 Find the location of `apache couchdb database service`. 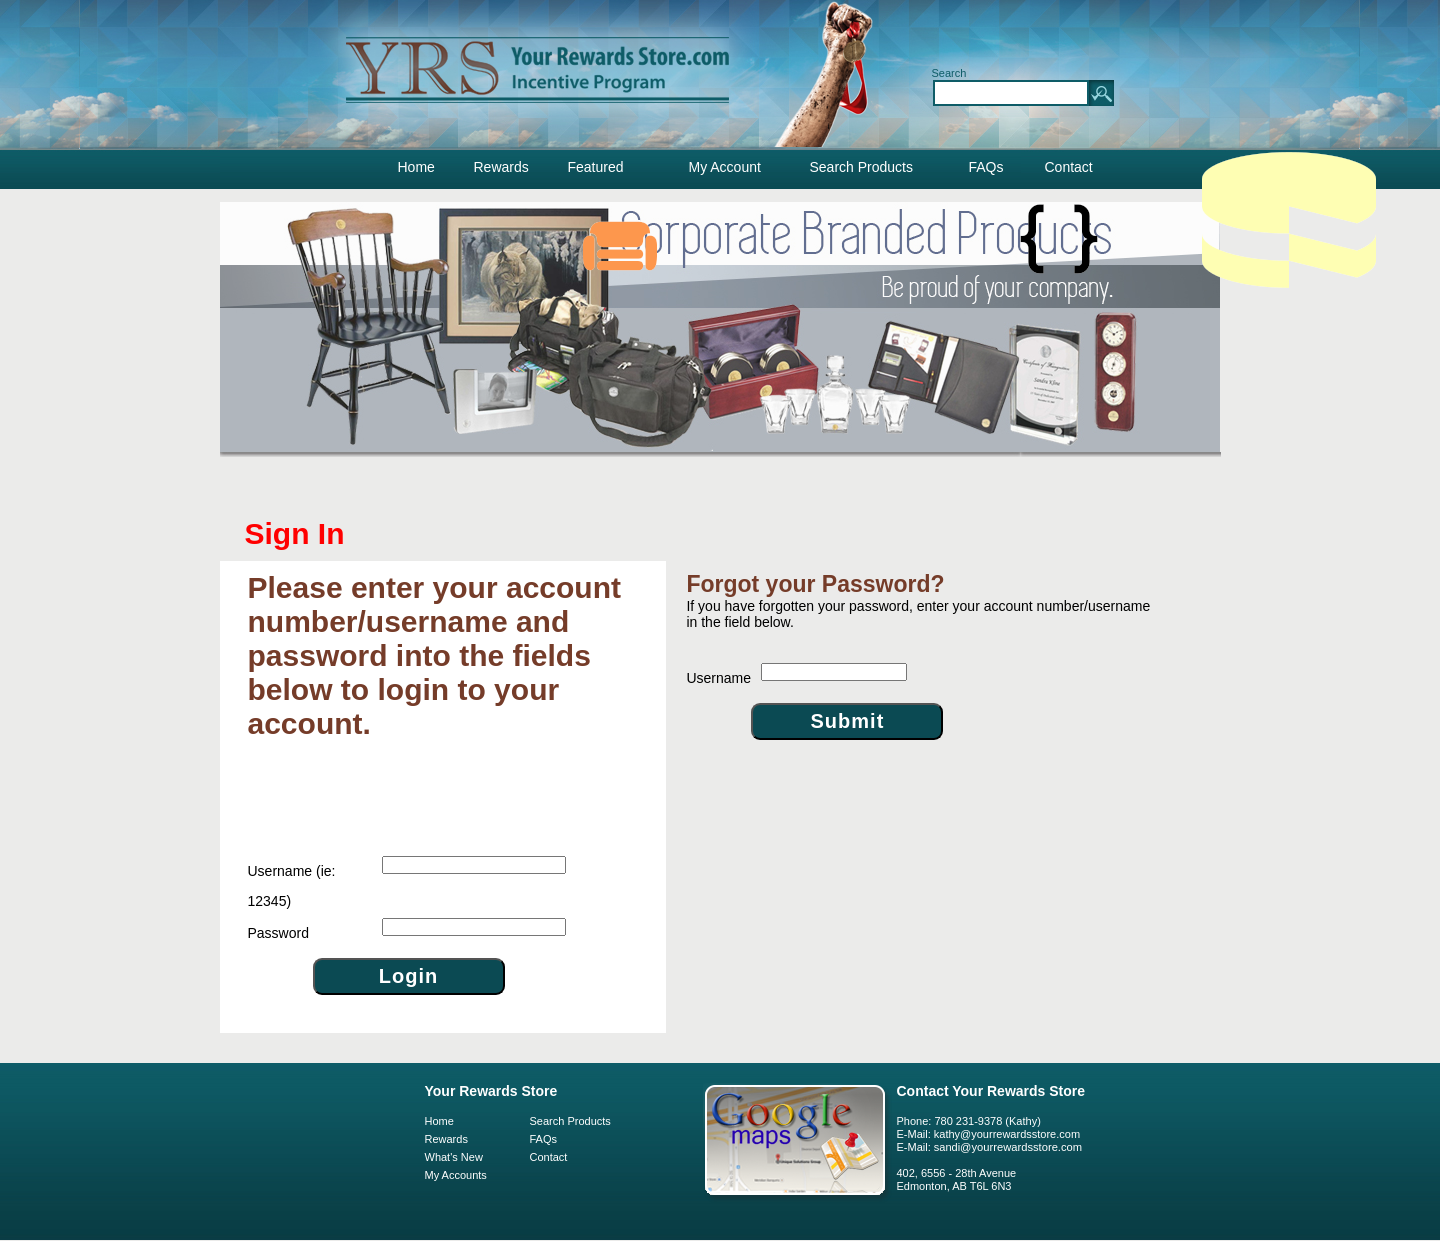

apache couchdb database service is located at coordinates (620, 246).